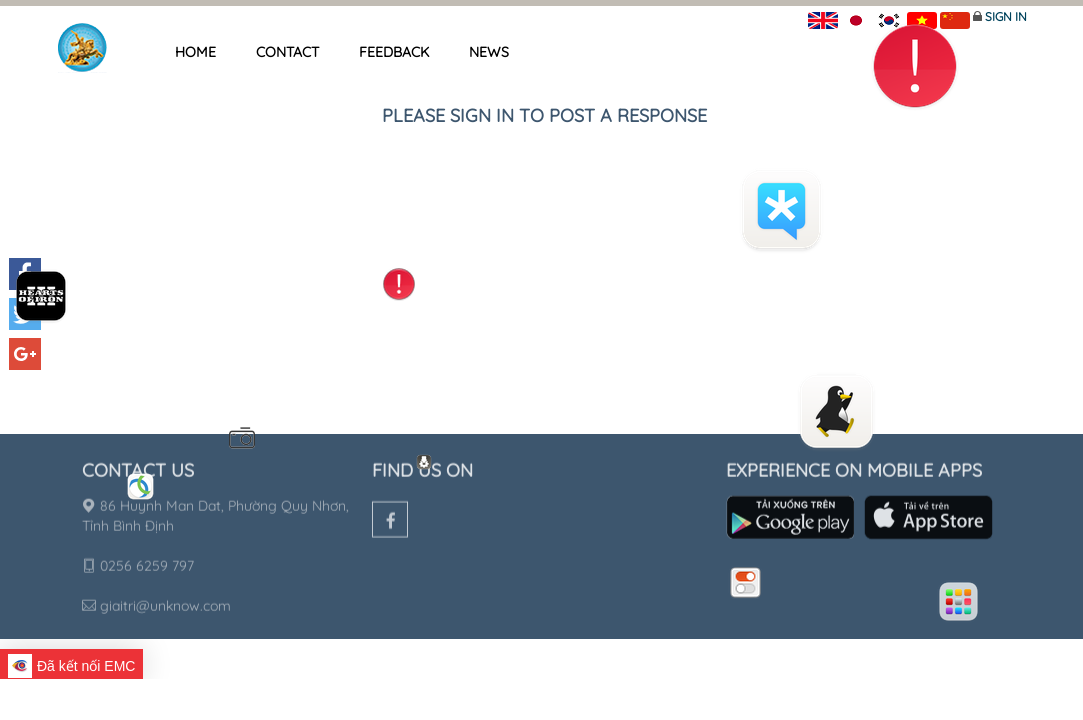 Image resolution: width=1083 pixels, height=720 pixels. Describe the element at coordinates (781, 209) in the screenshot. I see `open TIM (QQ office/business messenger)` at that location.